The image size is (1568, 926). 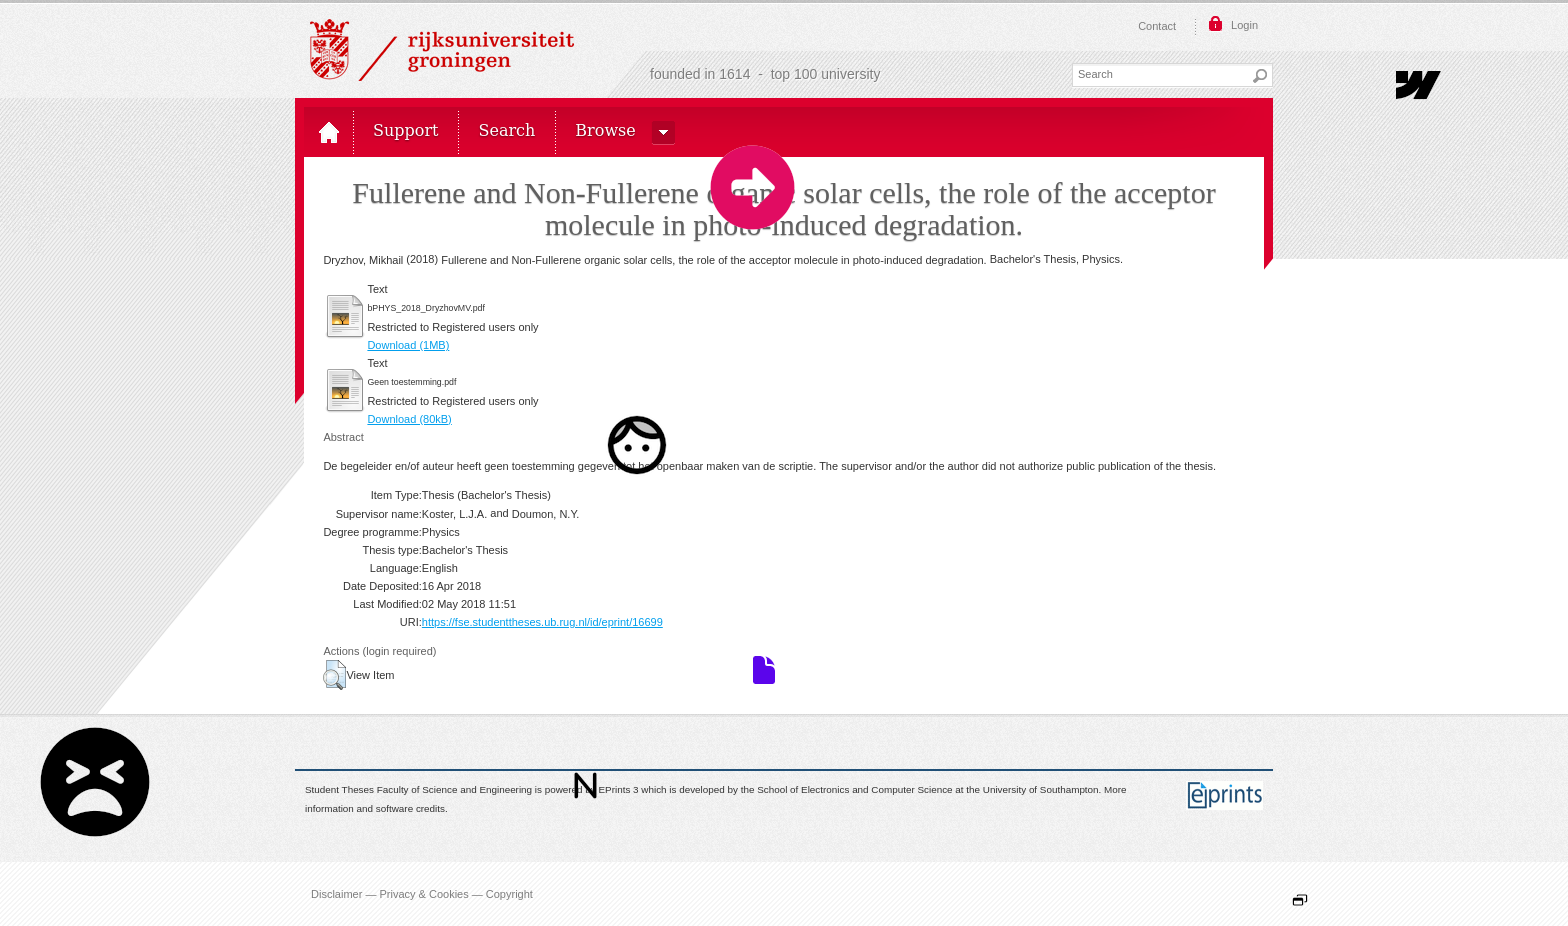 What do you see at coordinates (95, 782) in the screenshot?
I see `indicates user fatigue or exhaustion status` at bounding box center [95, 782].